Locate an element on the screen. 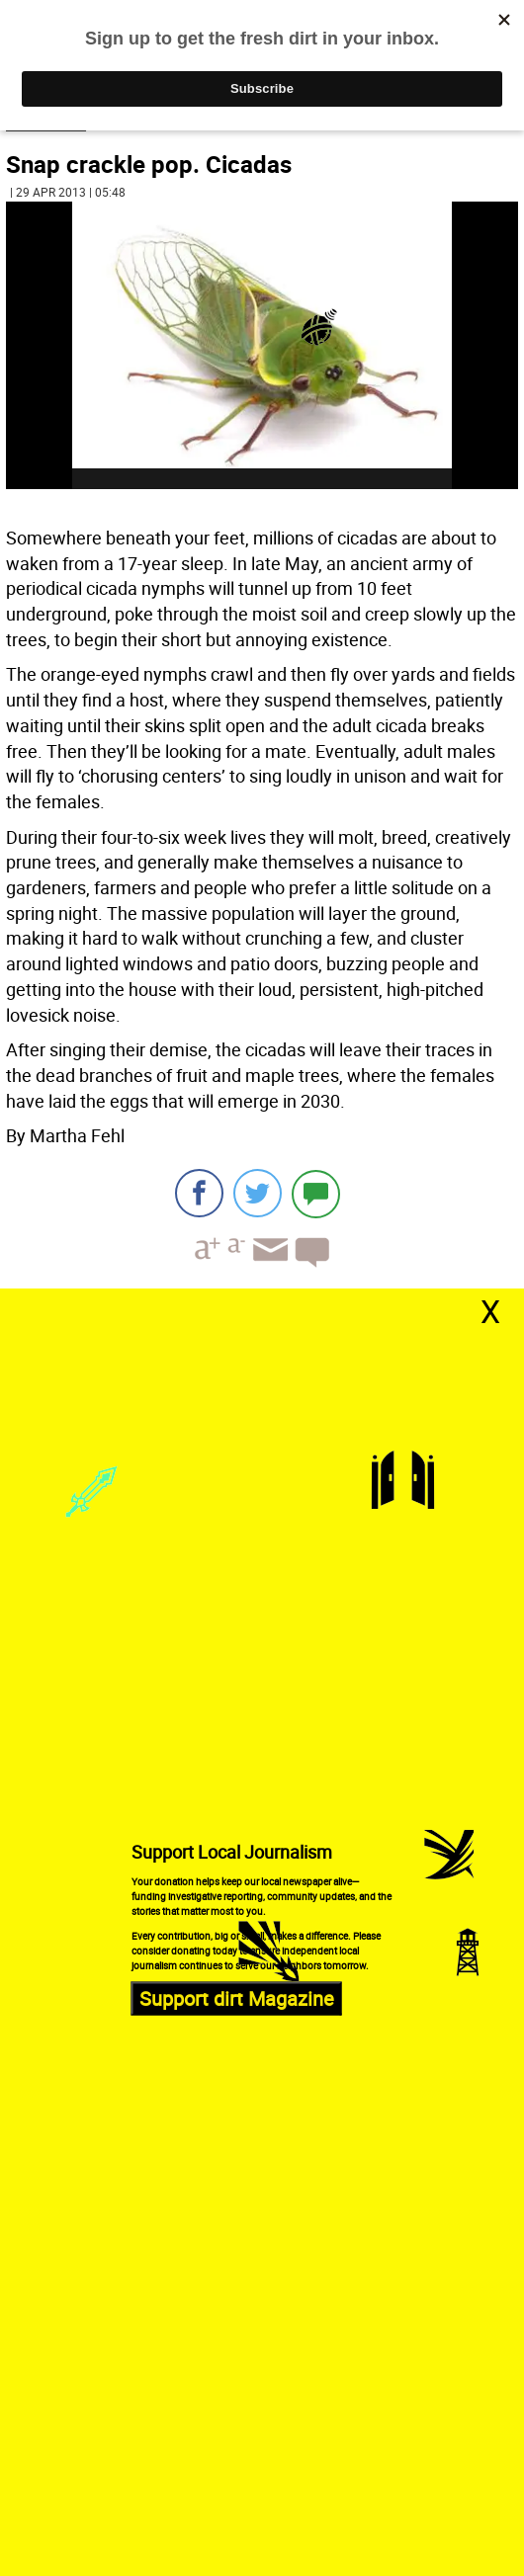 Image resolution: width=524 pixels, height=2576 pixels. equip a legendary or rare weapon is located at coordinates (91, 1491).